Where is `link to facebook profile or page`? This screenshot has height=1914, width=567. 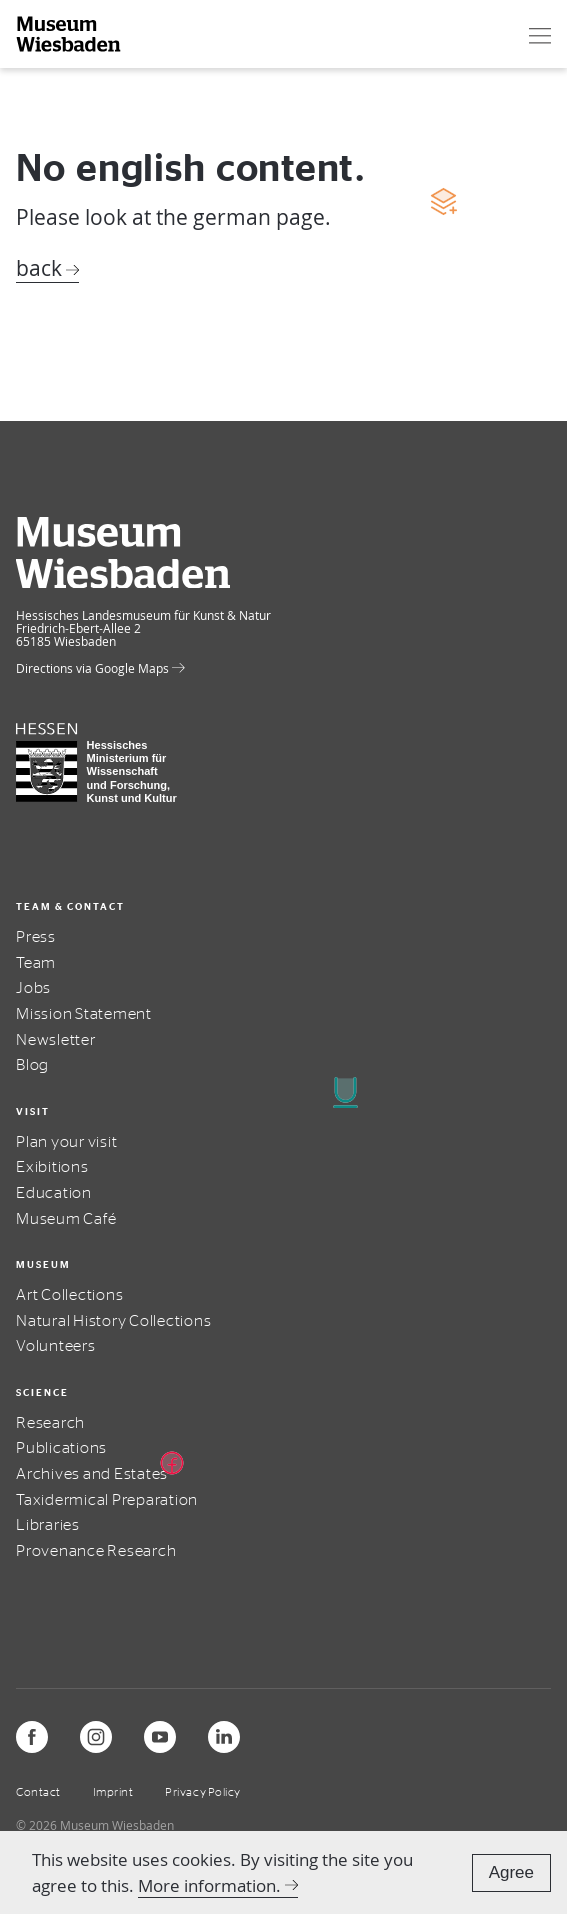
link to facebook profile or page is located at coordinates (172, 1463).